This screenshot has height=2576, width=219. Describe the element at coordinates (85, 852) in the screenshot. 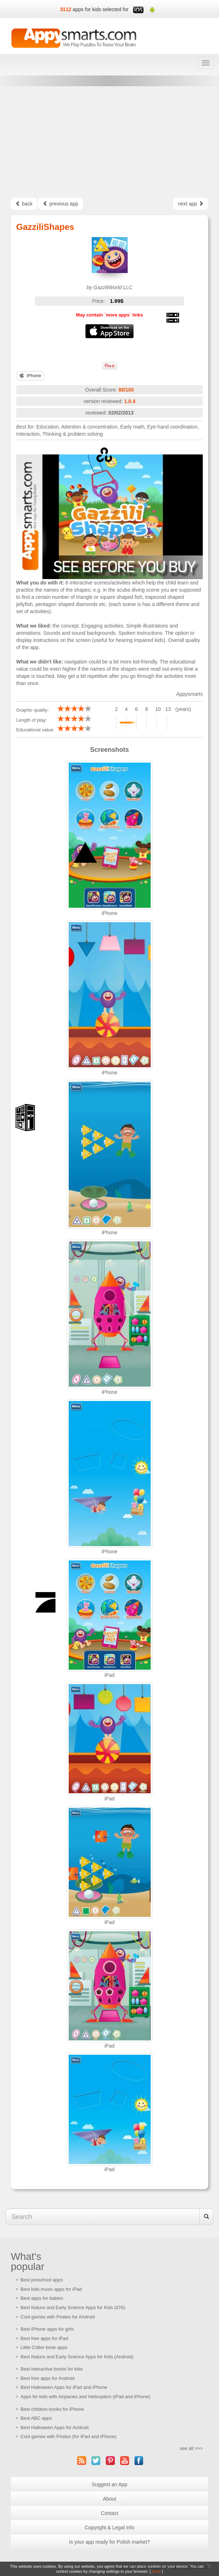

I see `vercel logo` at that location.